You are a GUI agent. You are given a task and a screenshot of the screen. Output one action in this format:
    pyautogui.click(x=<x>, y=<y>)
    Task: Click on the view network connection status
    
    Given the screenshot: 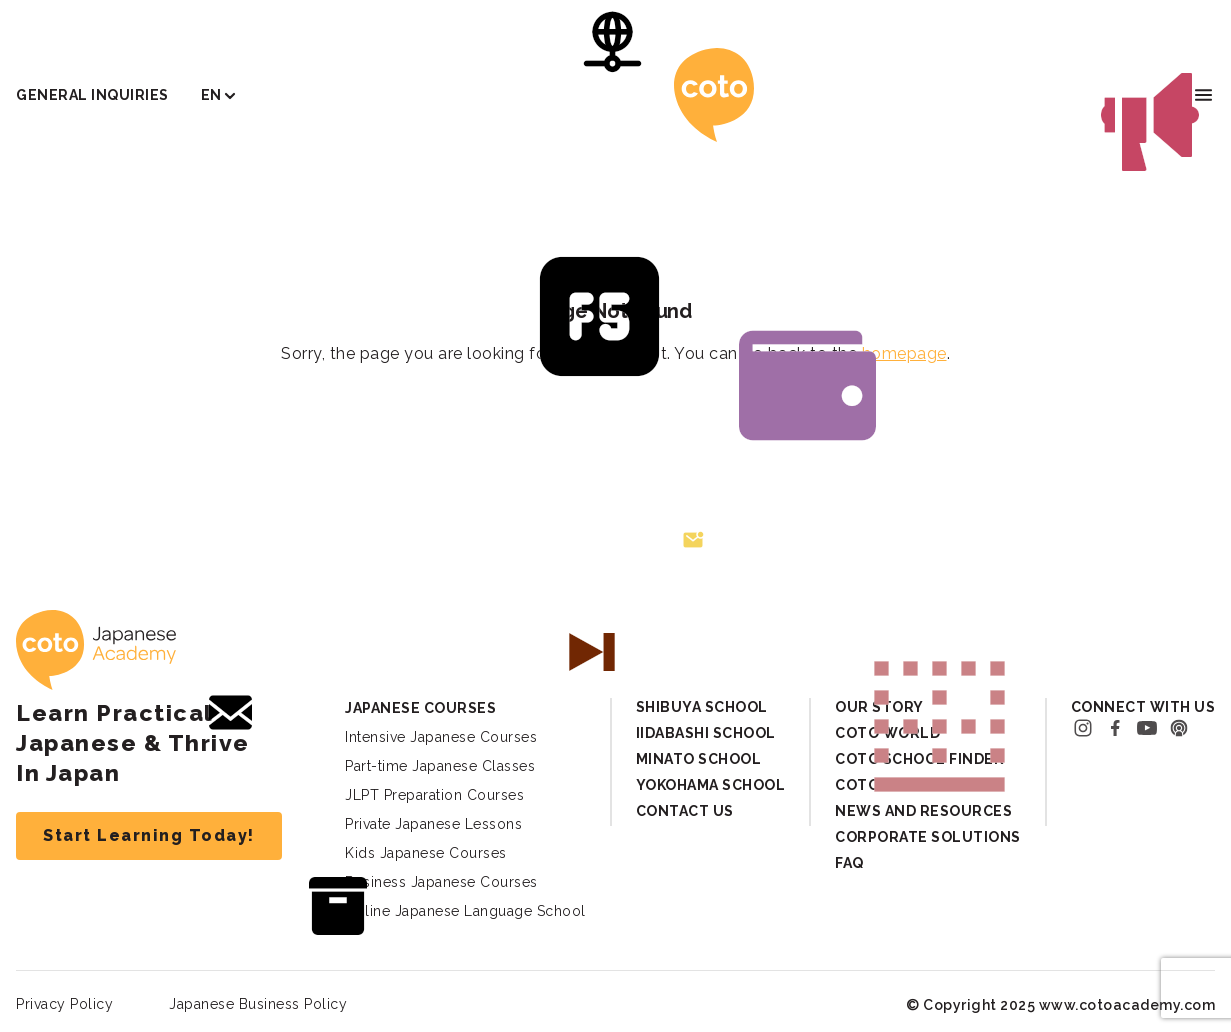 What is the action you would take?
    pyautogui.click(x=612, y=40)
    